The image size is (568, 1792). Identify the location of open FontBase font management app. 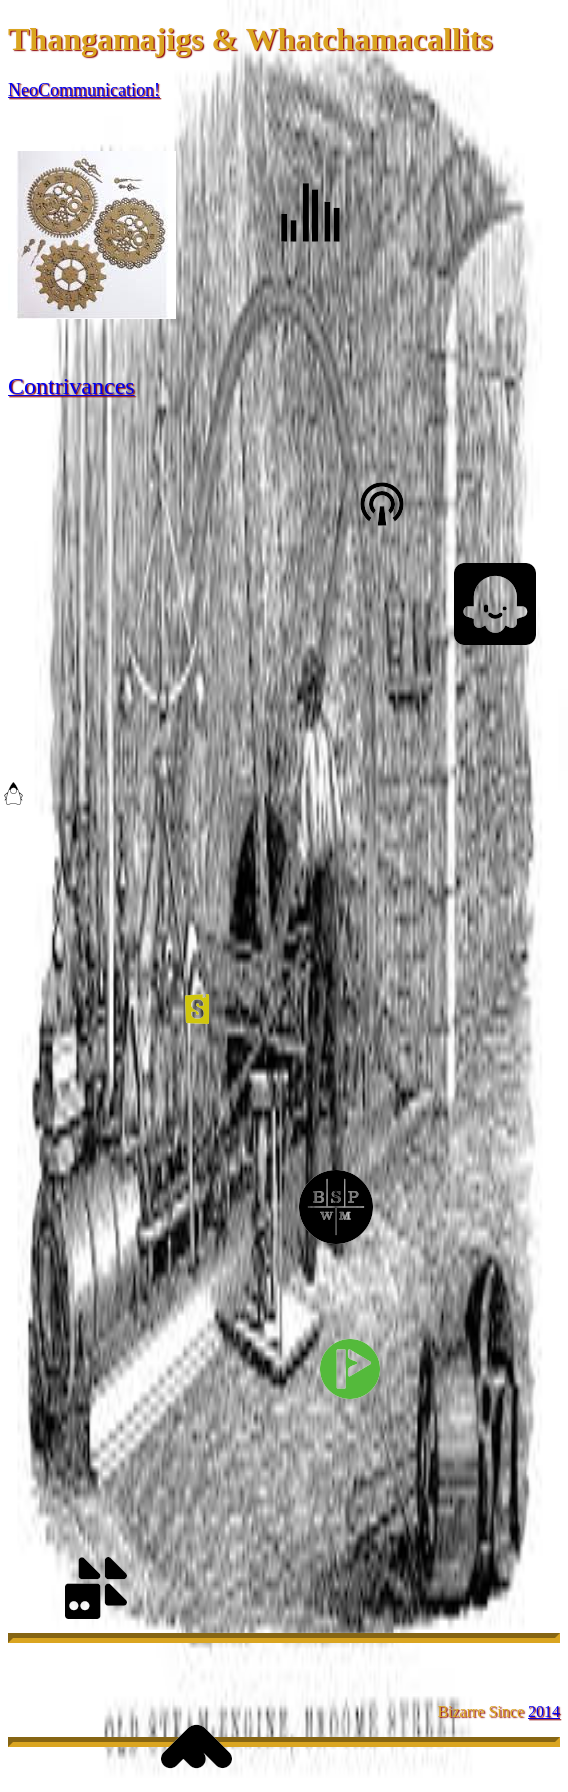
(196, 1746).